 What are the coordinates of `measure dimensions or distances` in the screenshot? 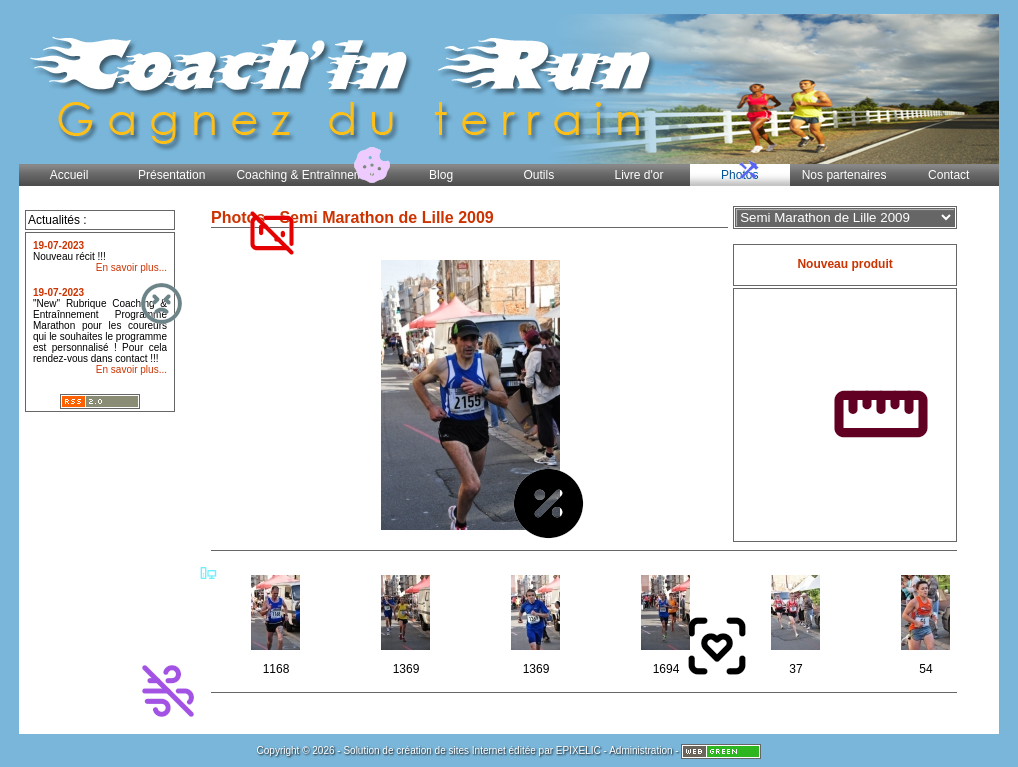 It's located at (881, 414).